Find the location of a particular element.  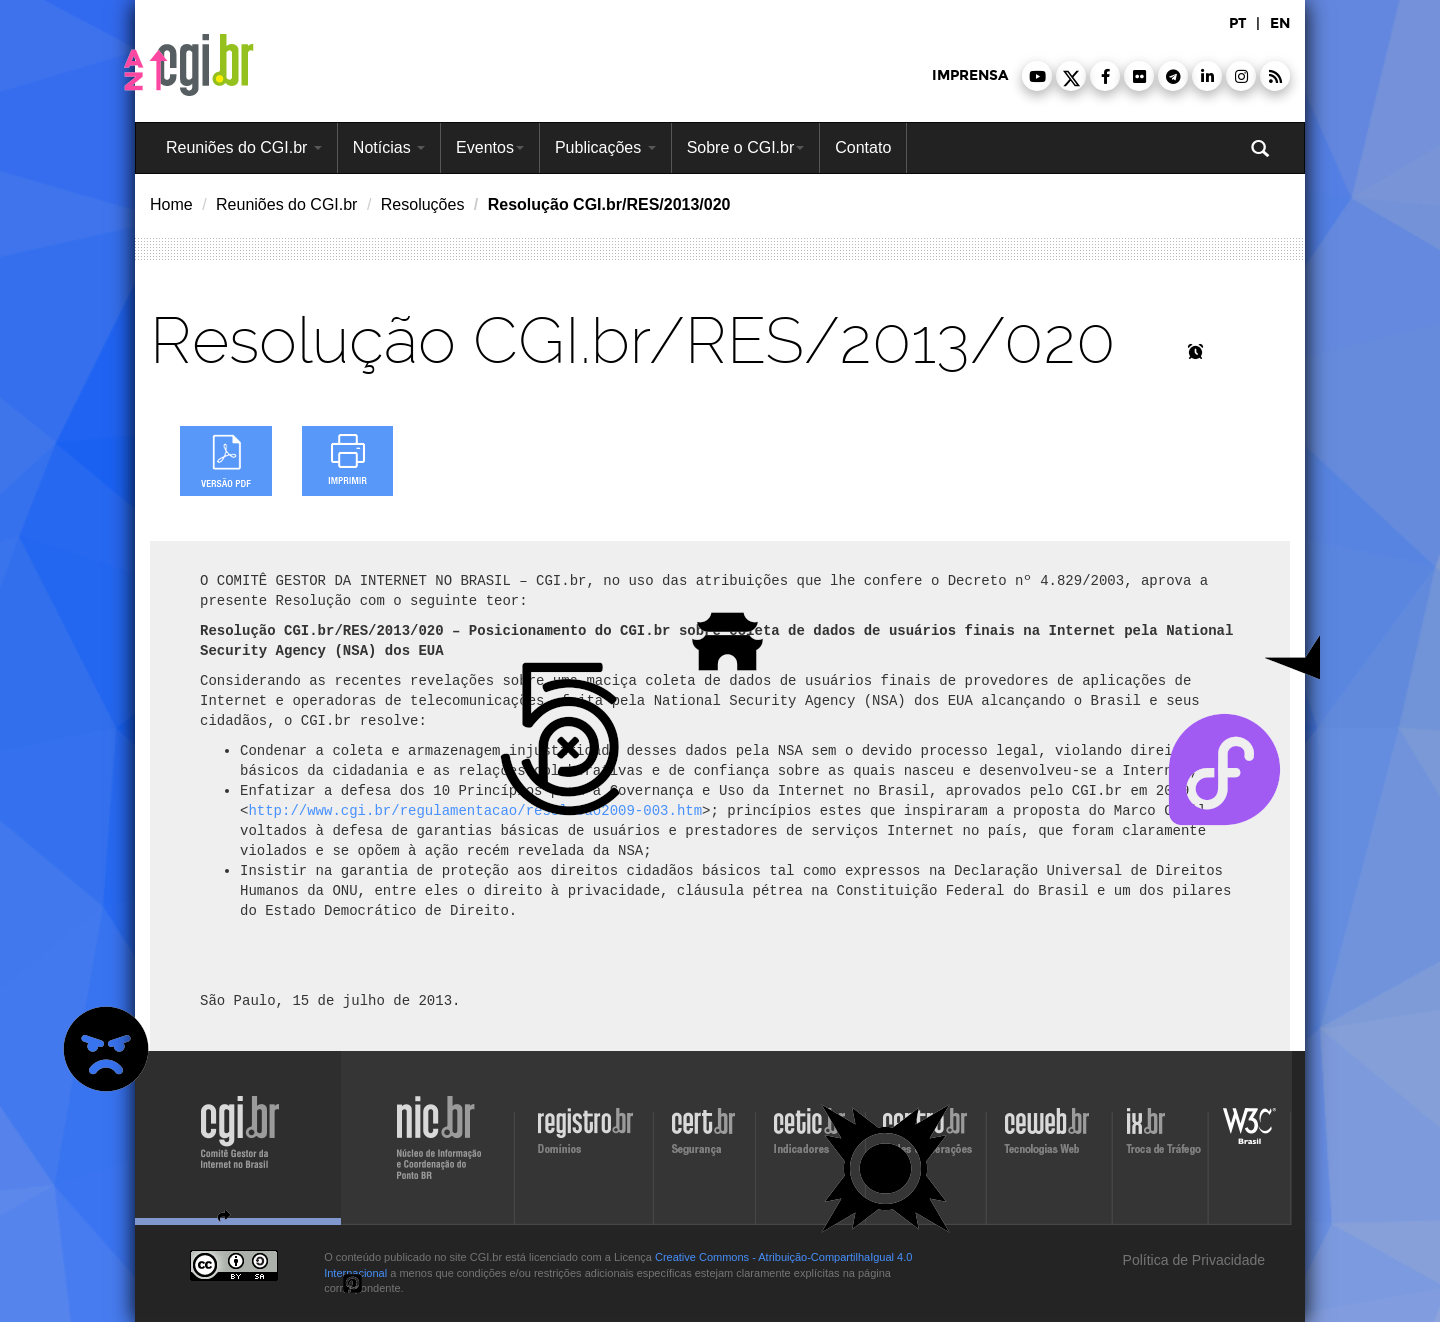

open pinterest app is located at coordinates (352, 1283).